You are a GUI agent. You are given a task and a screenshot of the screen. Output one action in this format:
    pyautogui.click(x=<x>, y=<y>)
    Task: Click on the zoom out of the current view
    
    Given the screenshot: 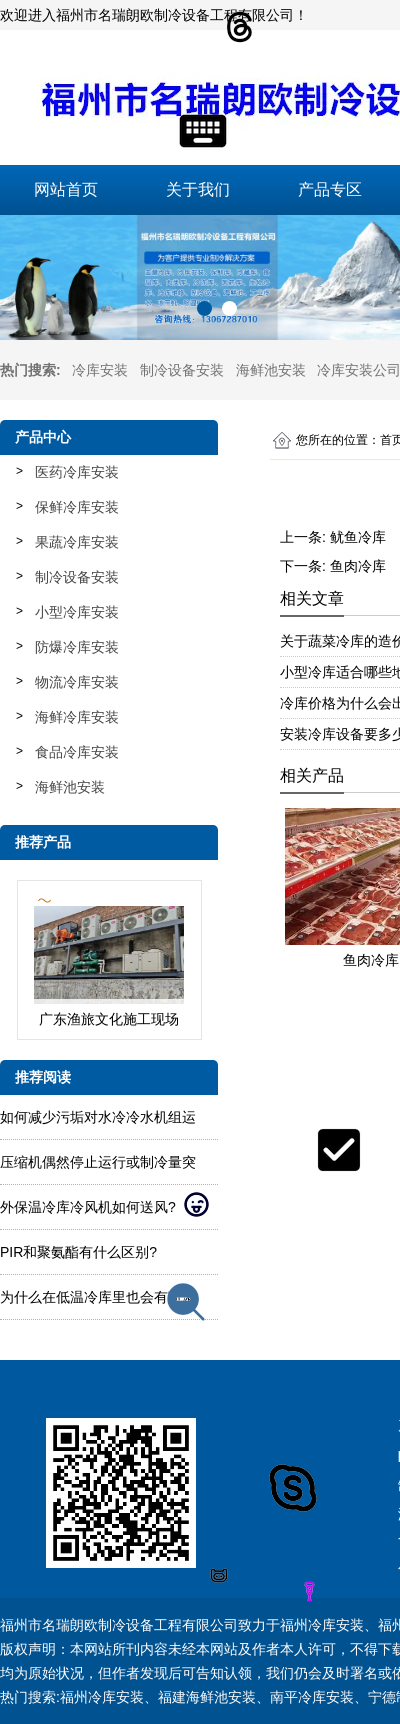 What is the action you would take?
    pyautogui.click(x=186, y=1302)
    